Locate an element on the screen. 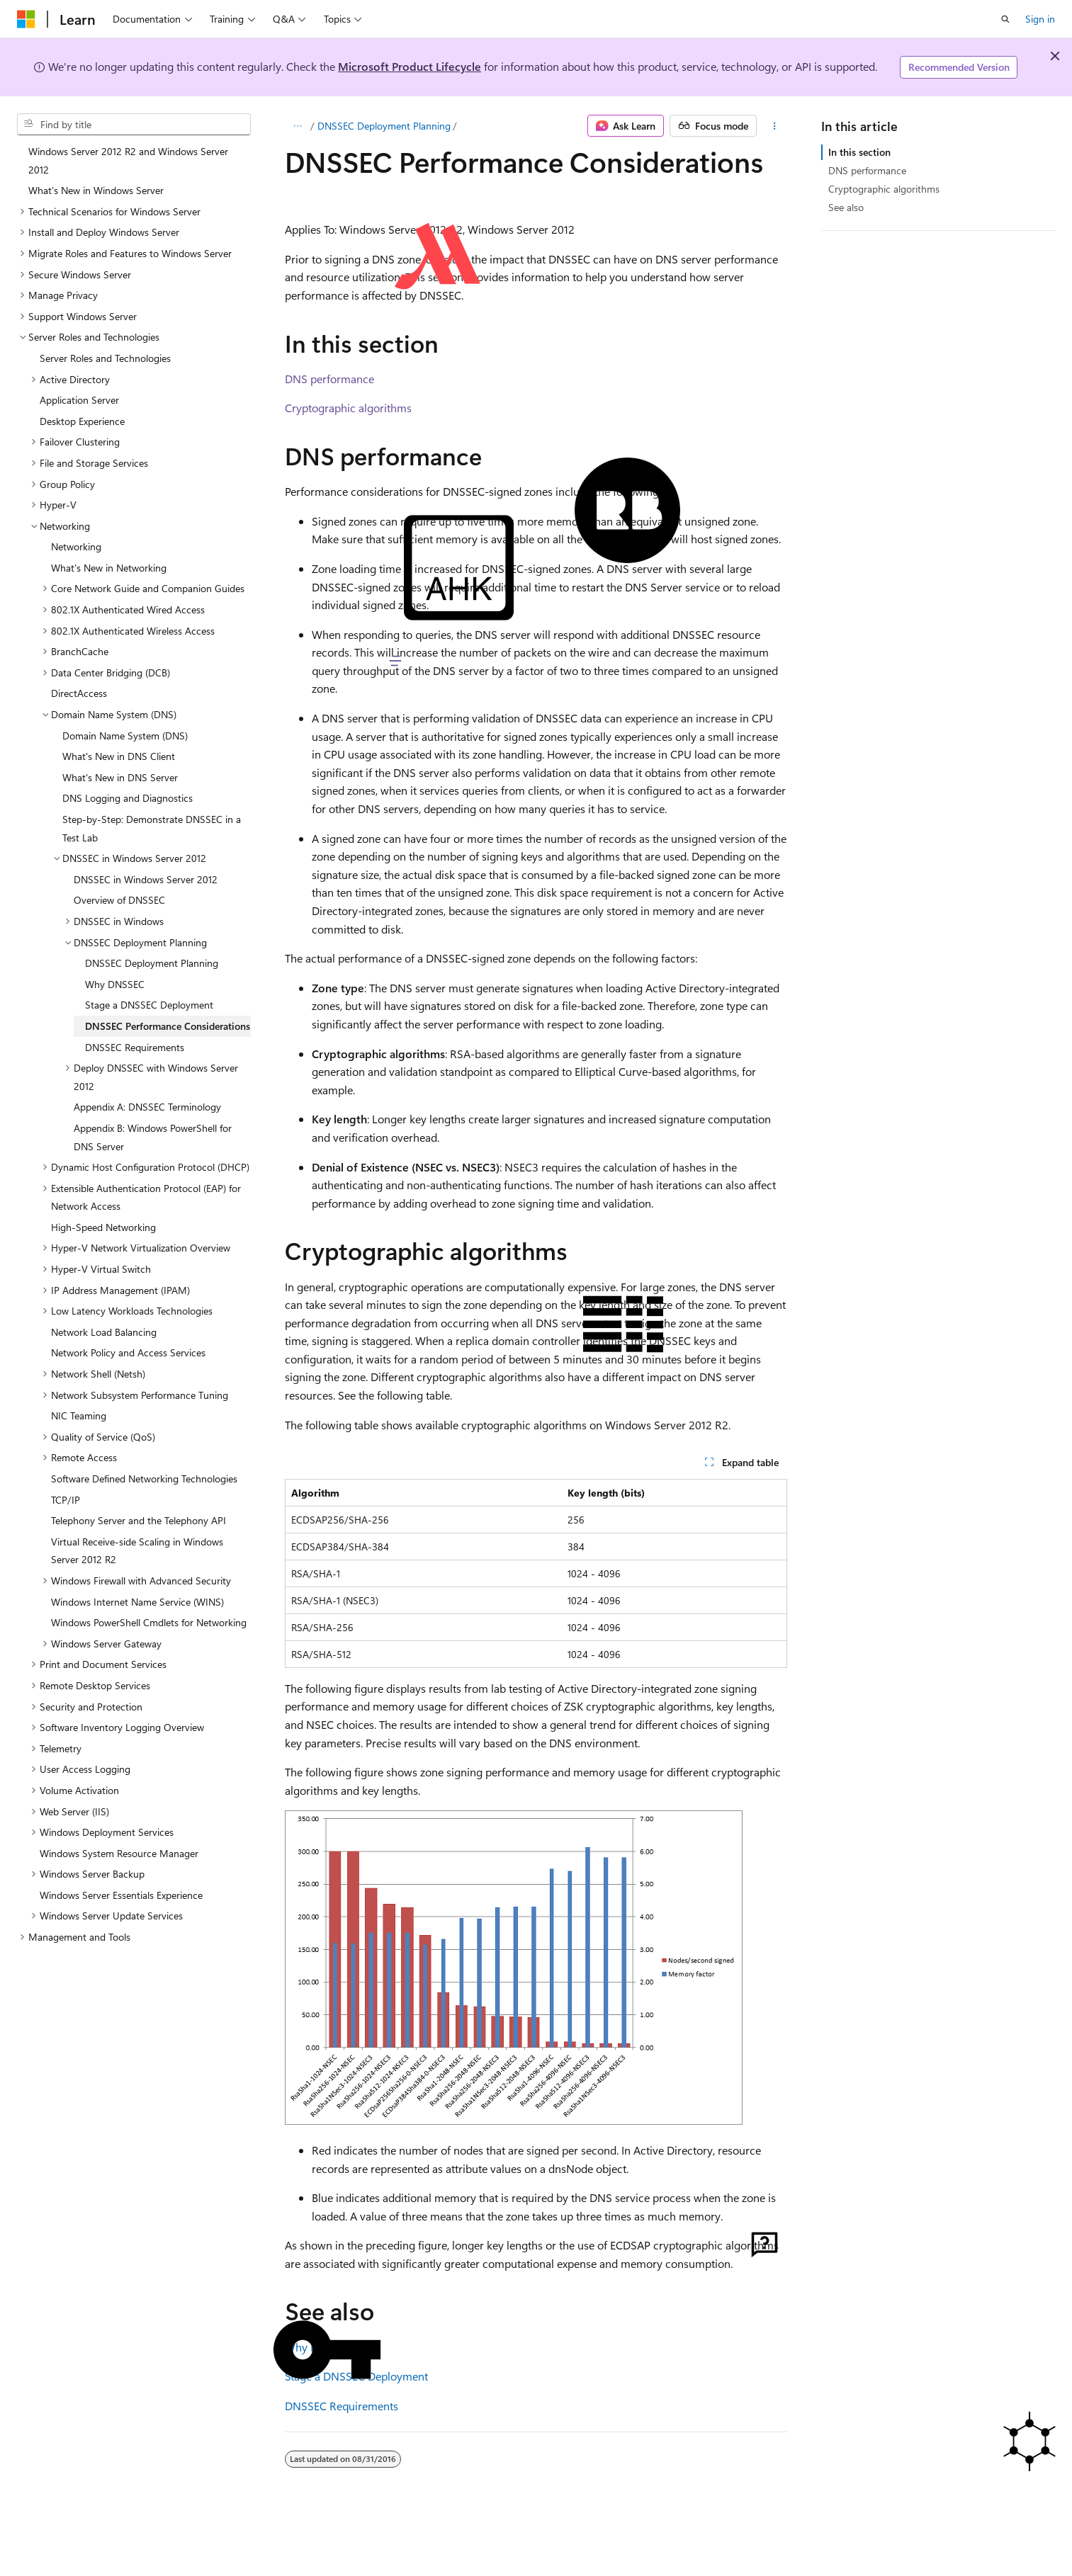  access security or authentication settings is located at coordinates (327, 2349).